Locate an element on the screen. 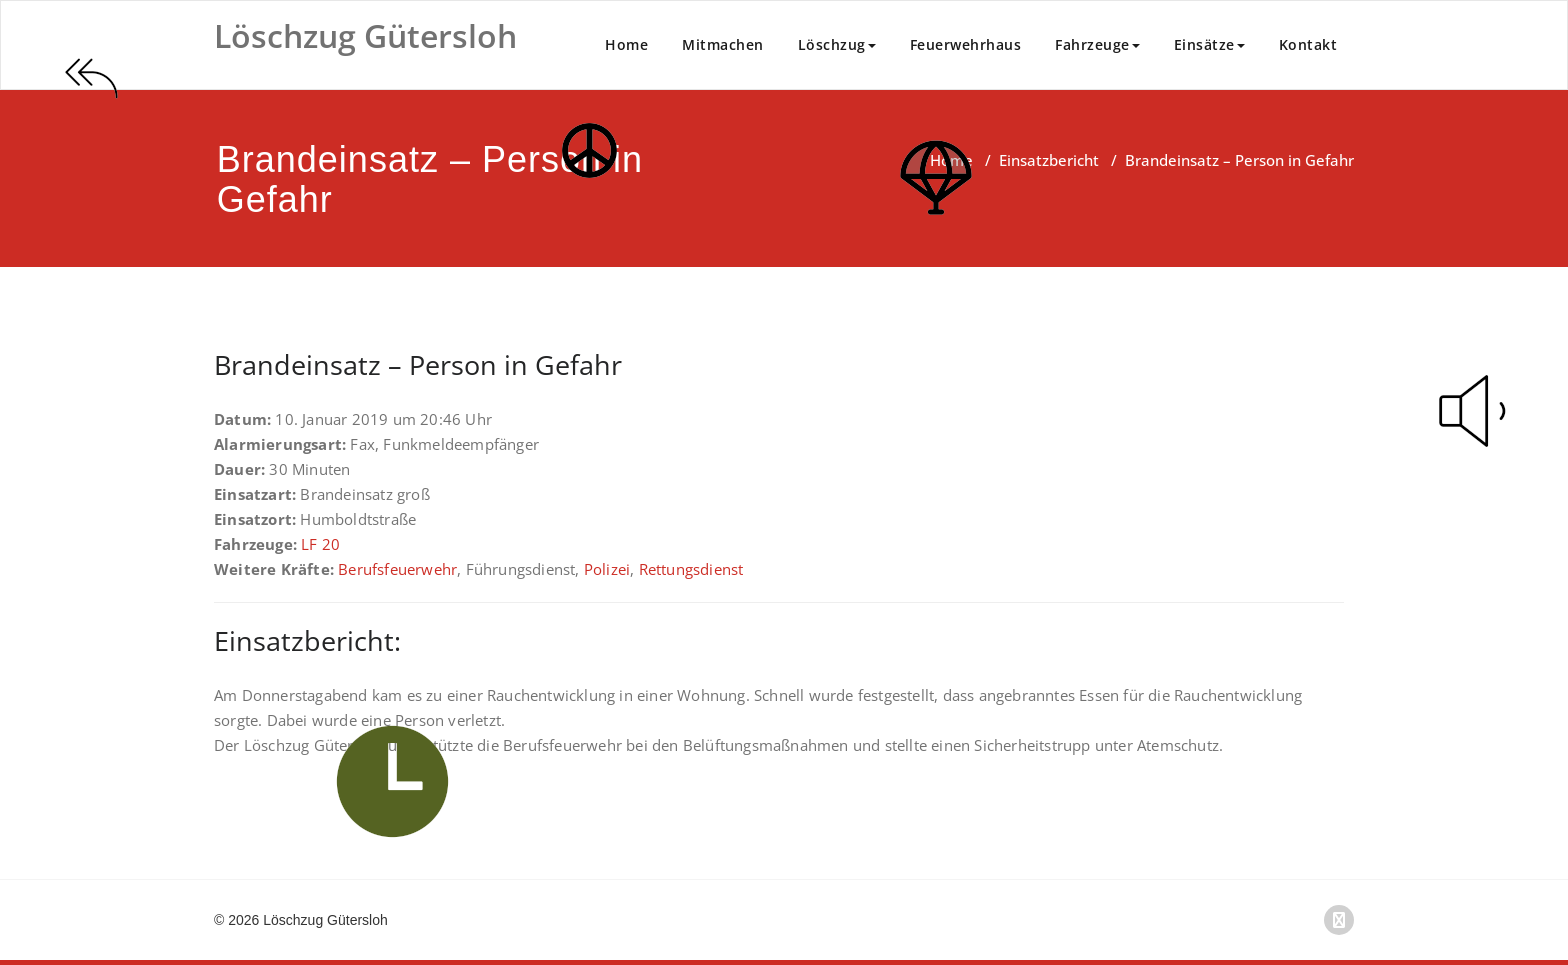  reply all to a message or email is located at coordinates (91, 78).